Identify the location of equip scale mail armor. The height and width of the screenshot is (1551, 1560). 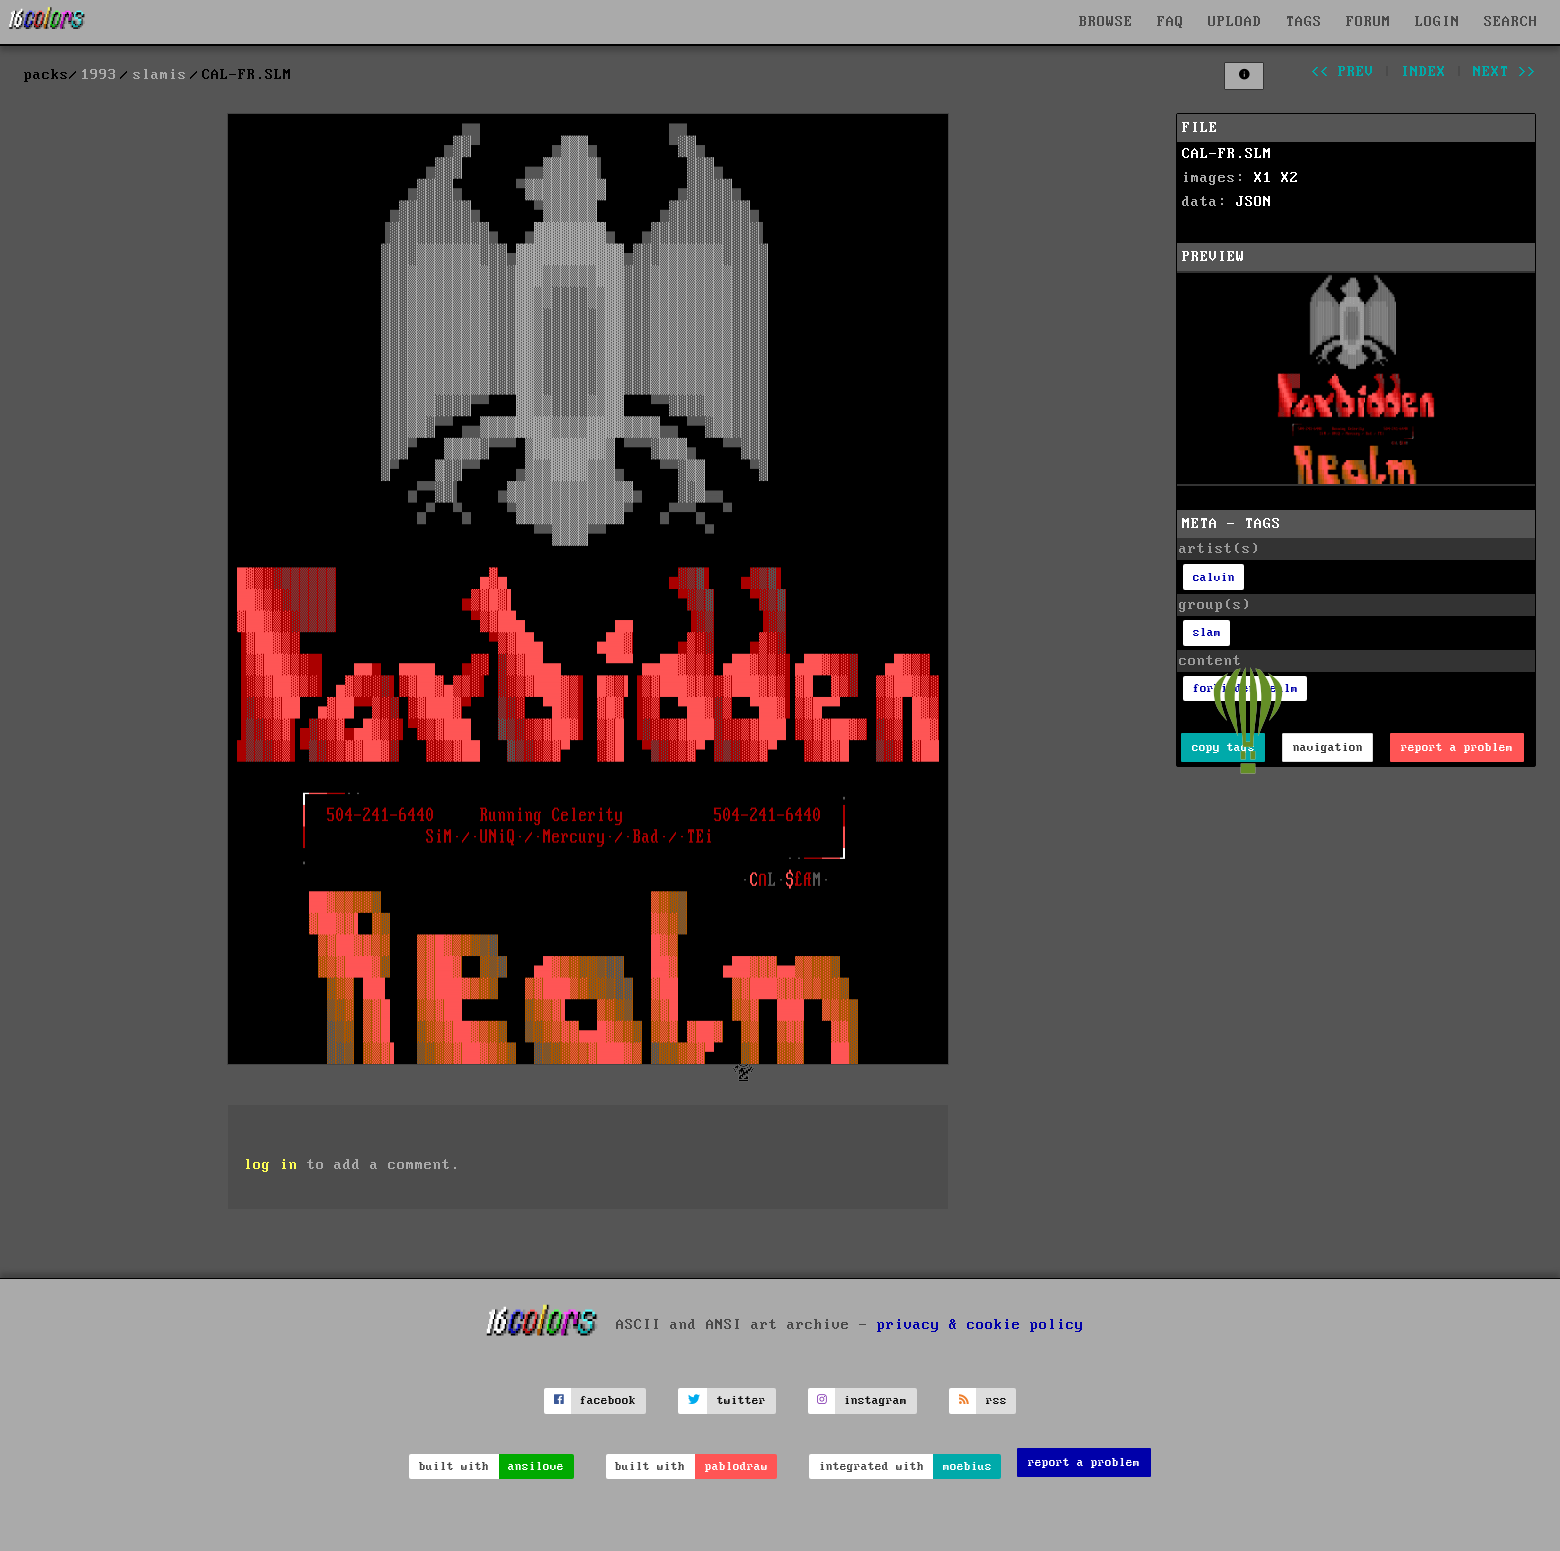
(743, 1072).